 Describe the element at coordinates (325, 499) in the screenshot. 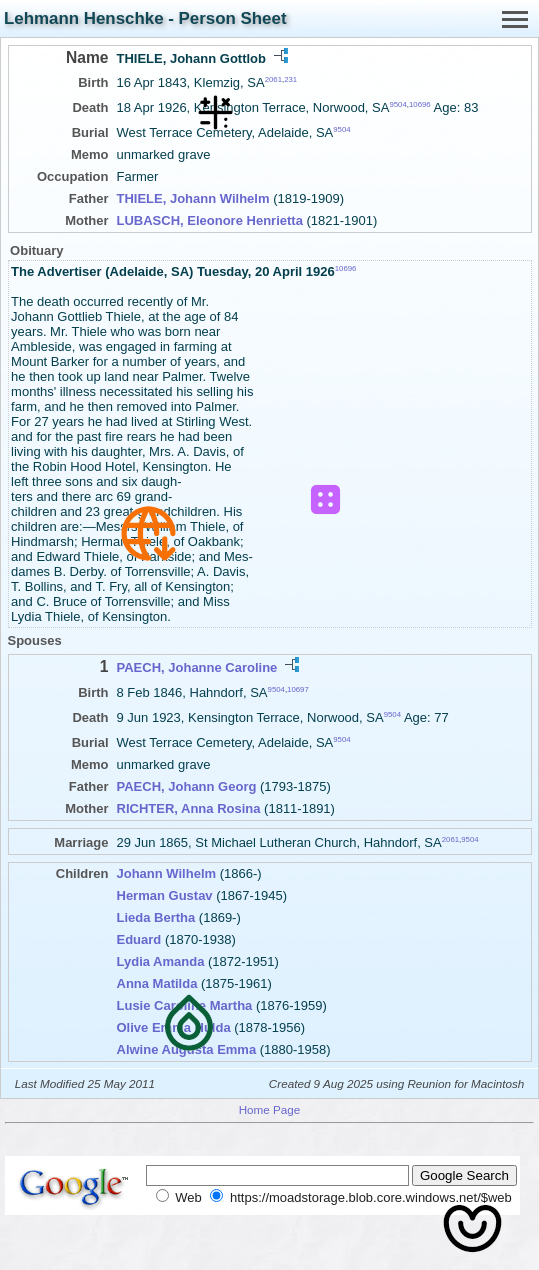

I see `roll or randomize with a value of four` at that location.